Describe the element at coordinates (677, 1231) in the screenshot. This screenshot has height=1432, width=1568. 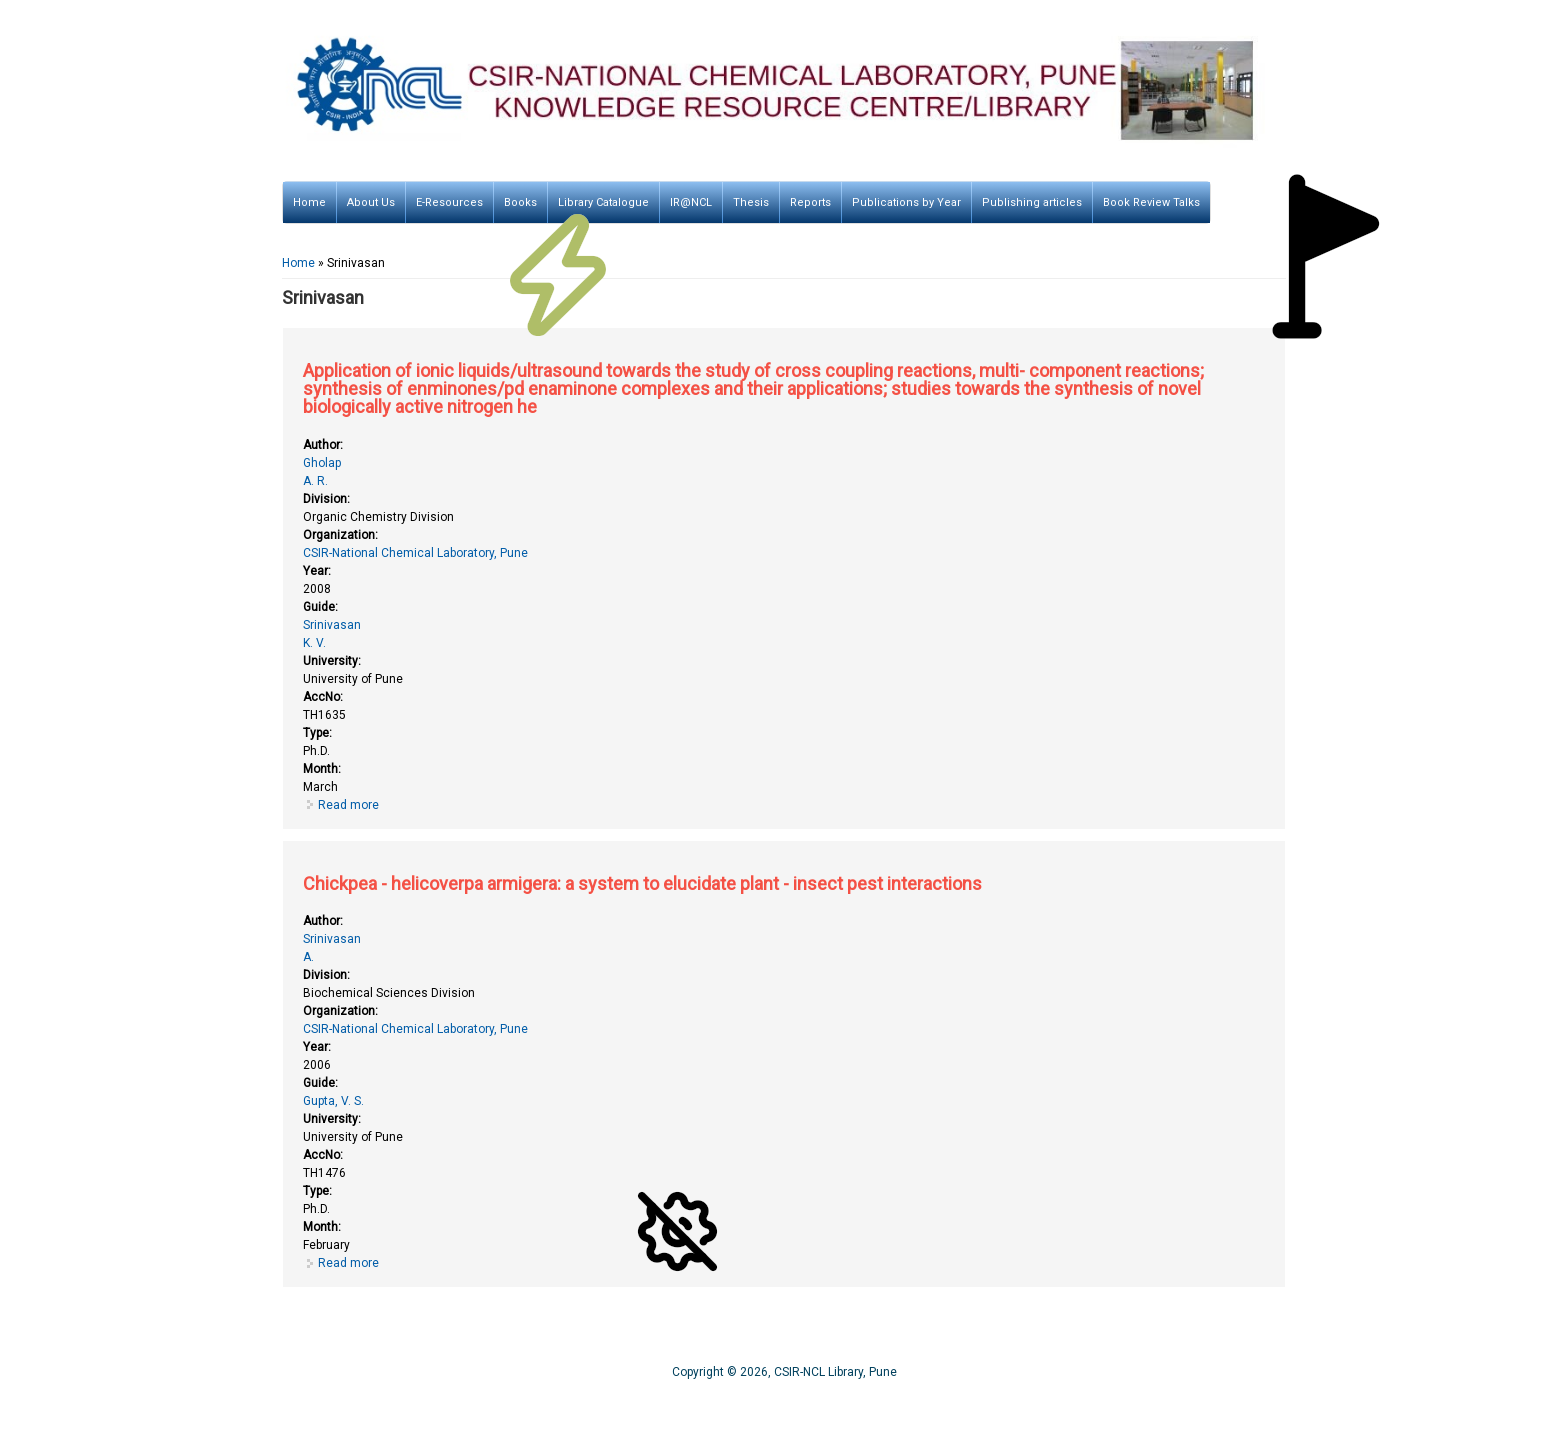
I see `settings are currently disabled` at that location.